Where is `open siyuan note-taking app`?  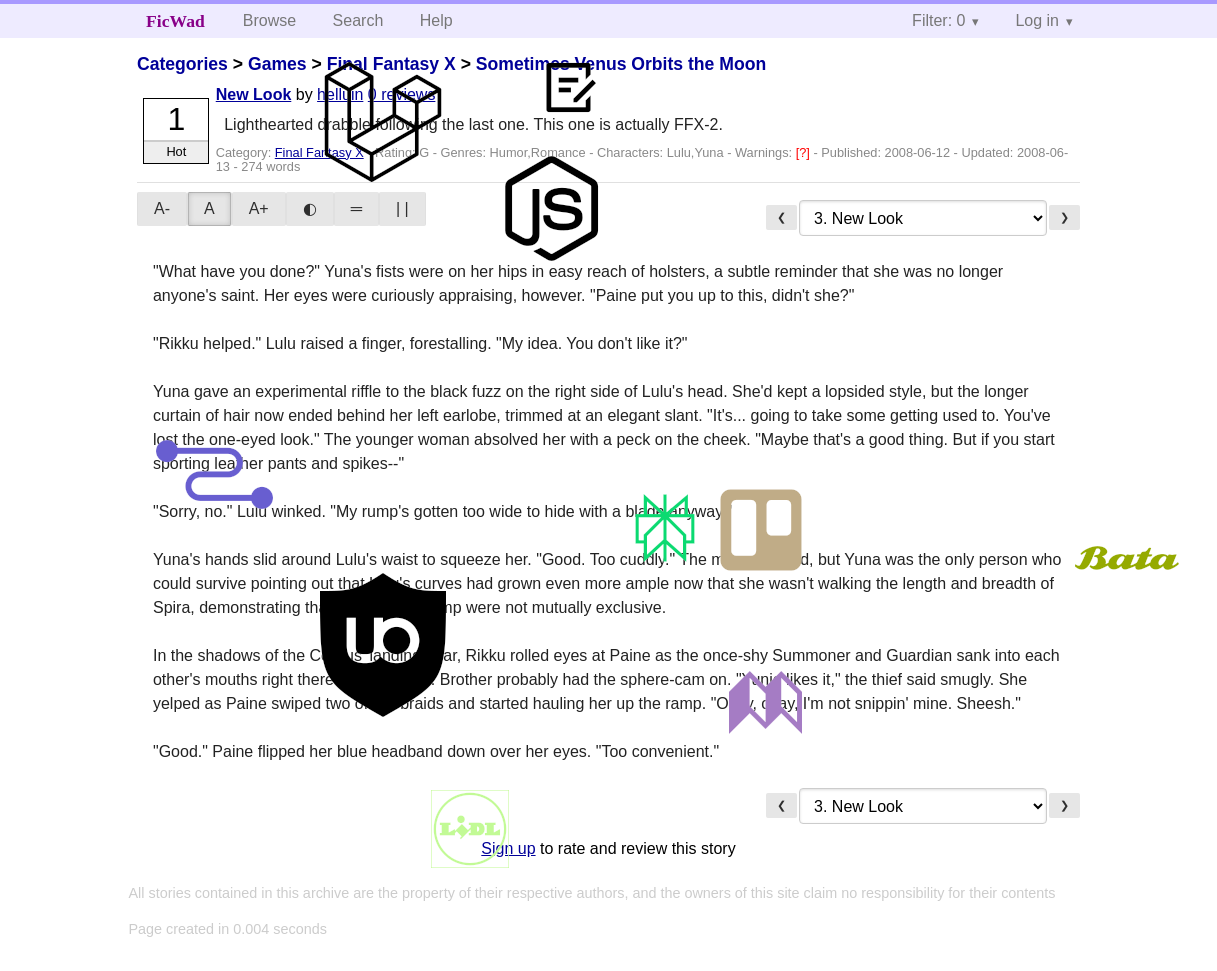 open siyuan note-taking app is located at coordinates (765, 702).